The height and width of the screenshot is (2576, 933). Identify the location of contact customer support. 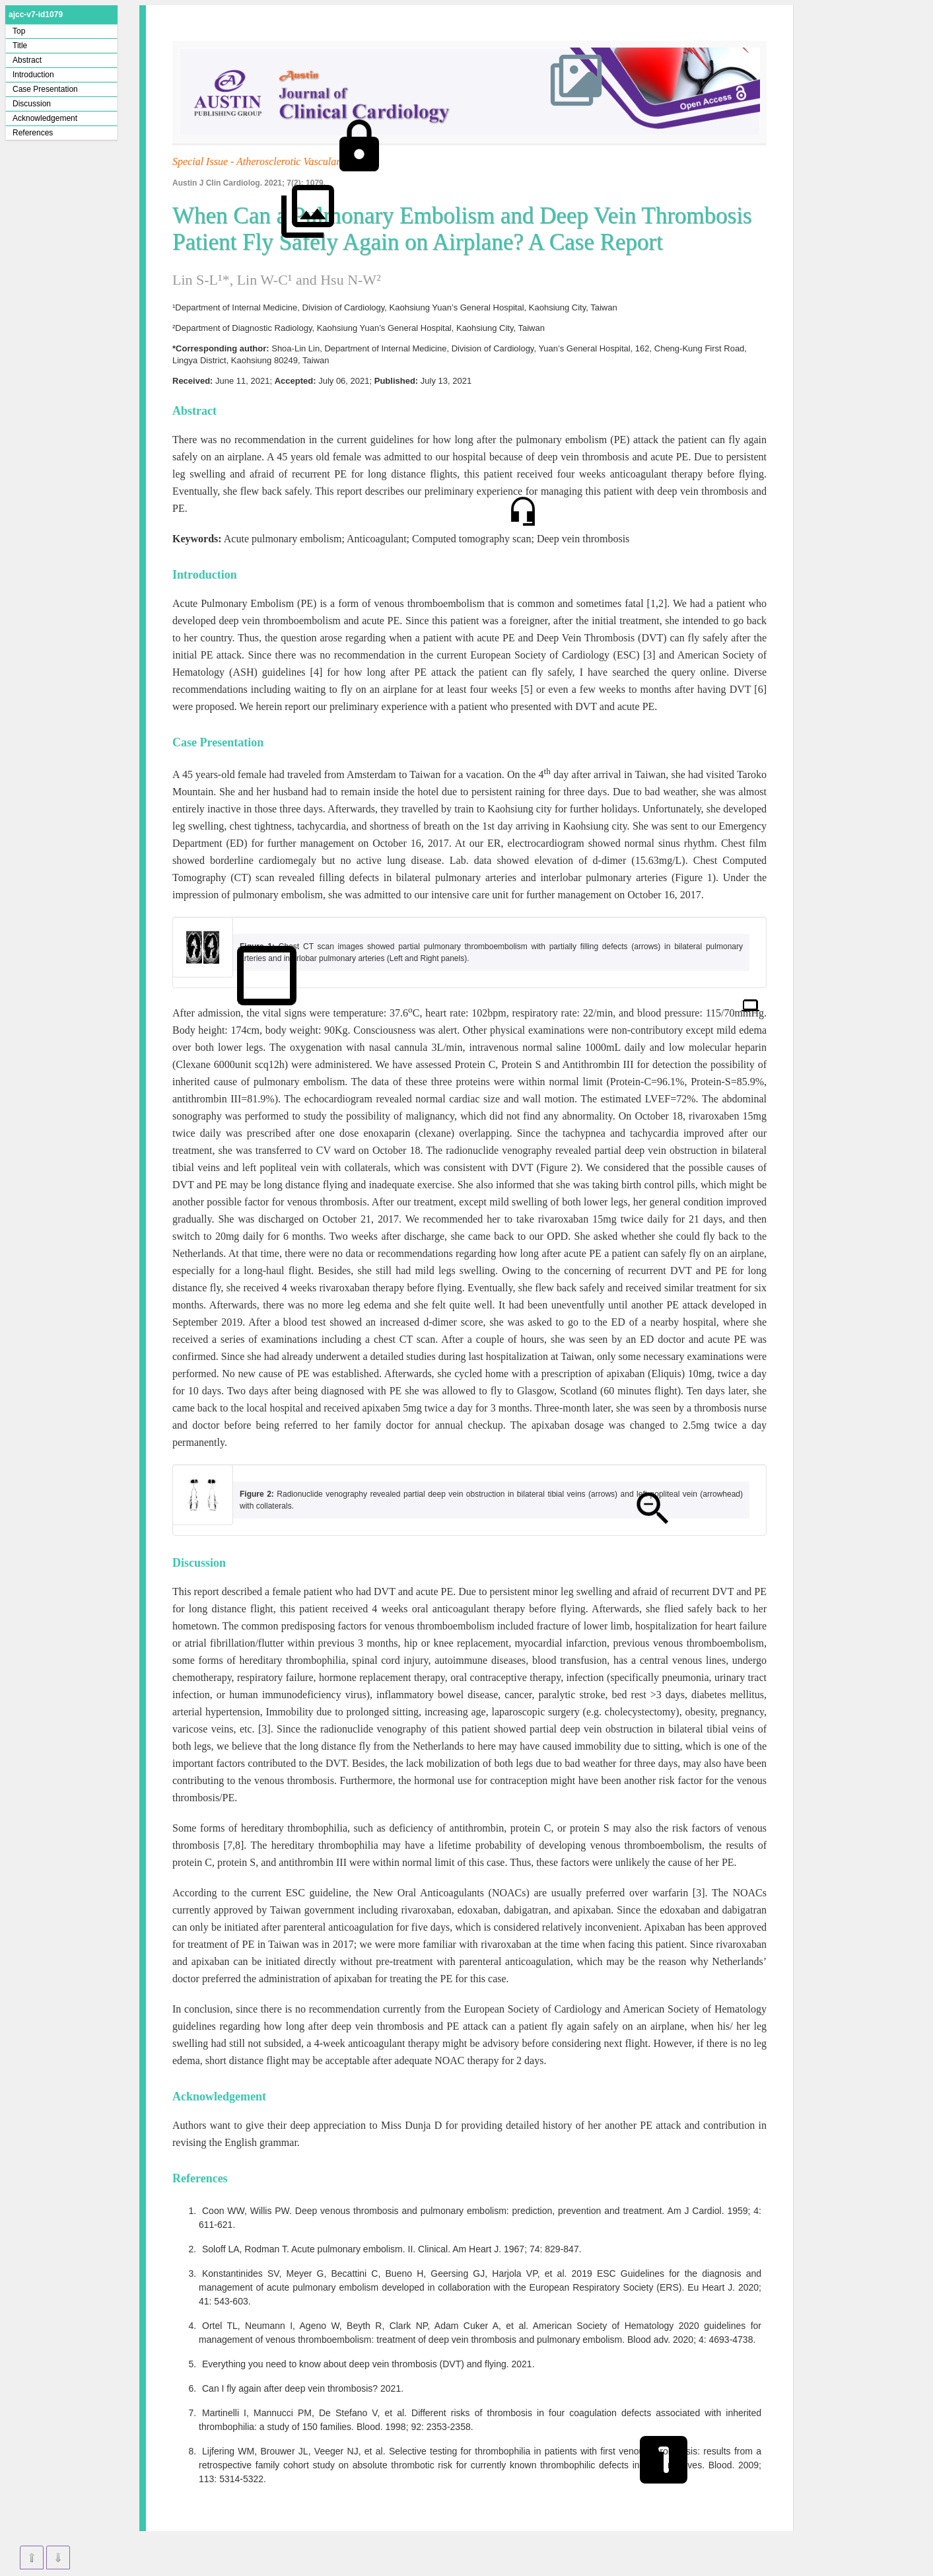
(523, 511).